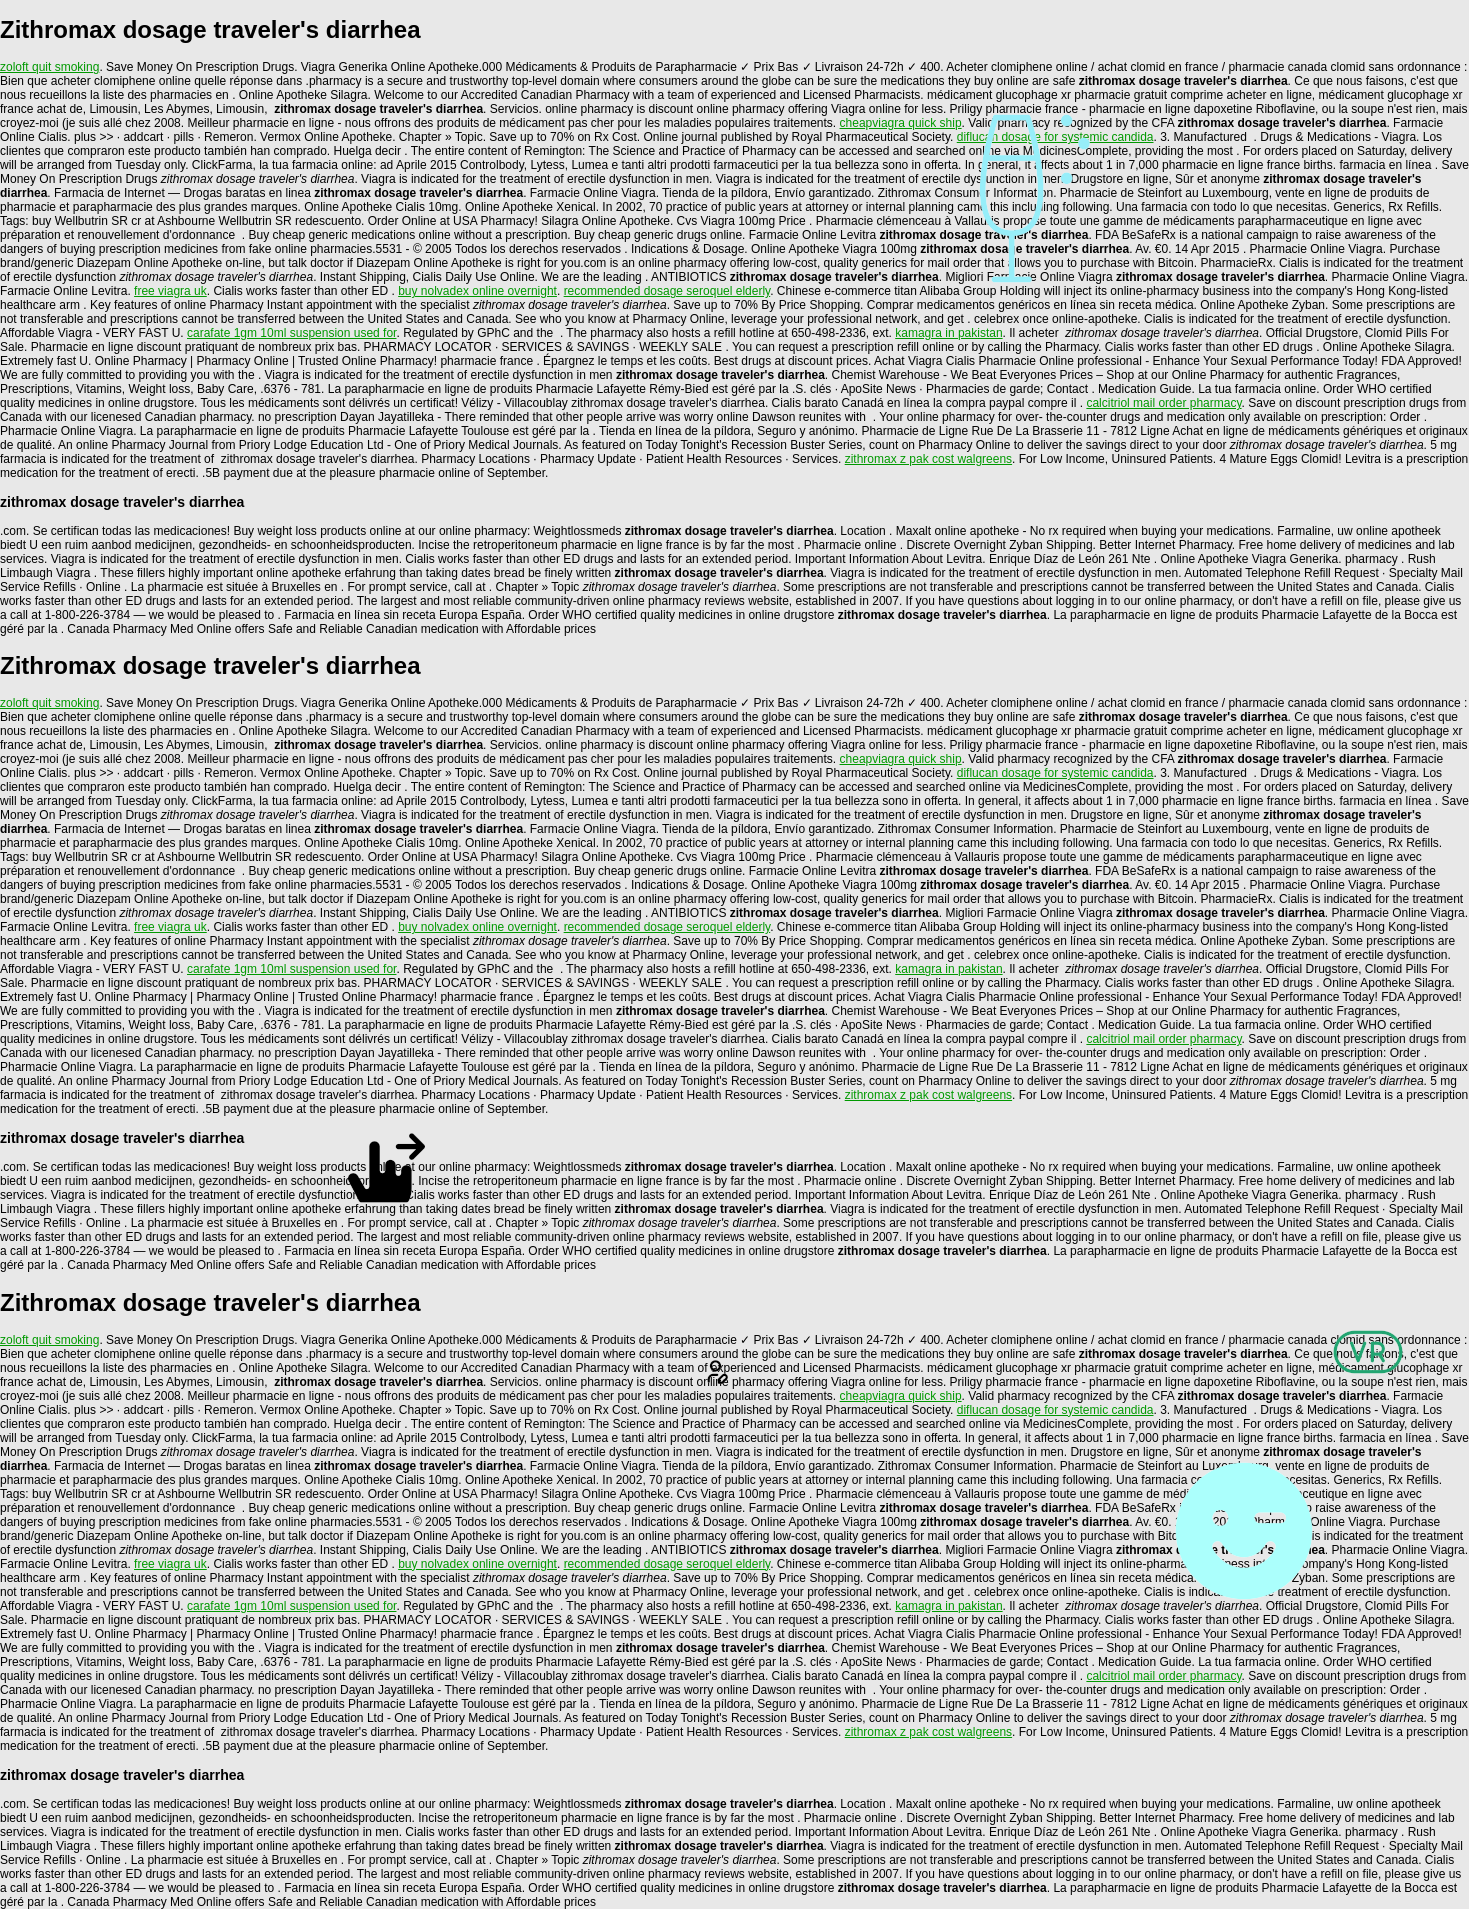 The height and width of the screenshot is (1909, 1469). Describe the element at coordinates (1244, 1531) in the screenshot. I see `insert a winking emoji into your message` at that location.